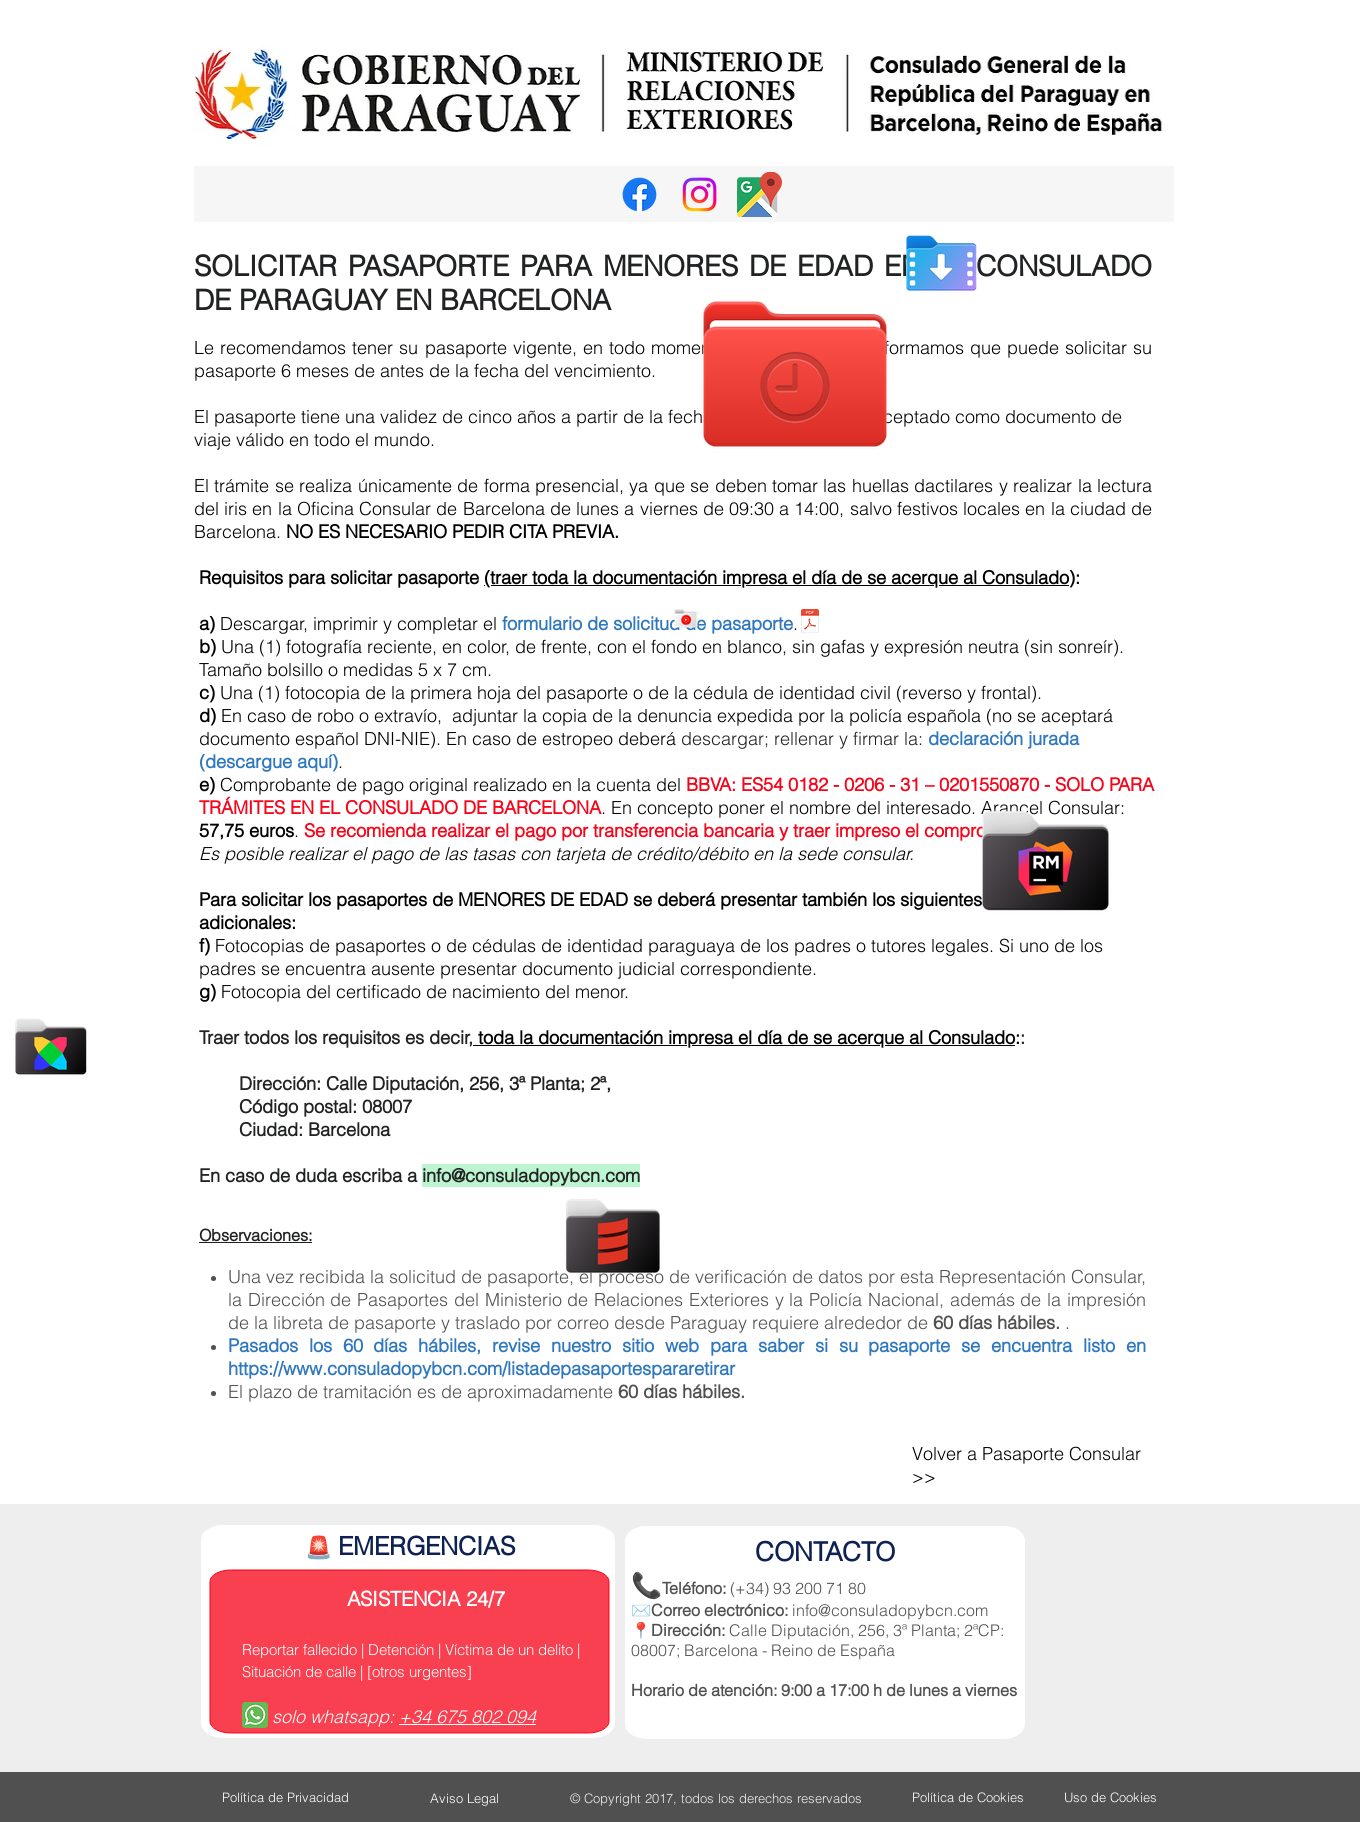 The height and width of the screenshot is (1822, 1360). I want to click on open scala project folder, so click(612, 1238).